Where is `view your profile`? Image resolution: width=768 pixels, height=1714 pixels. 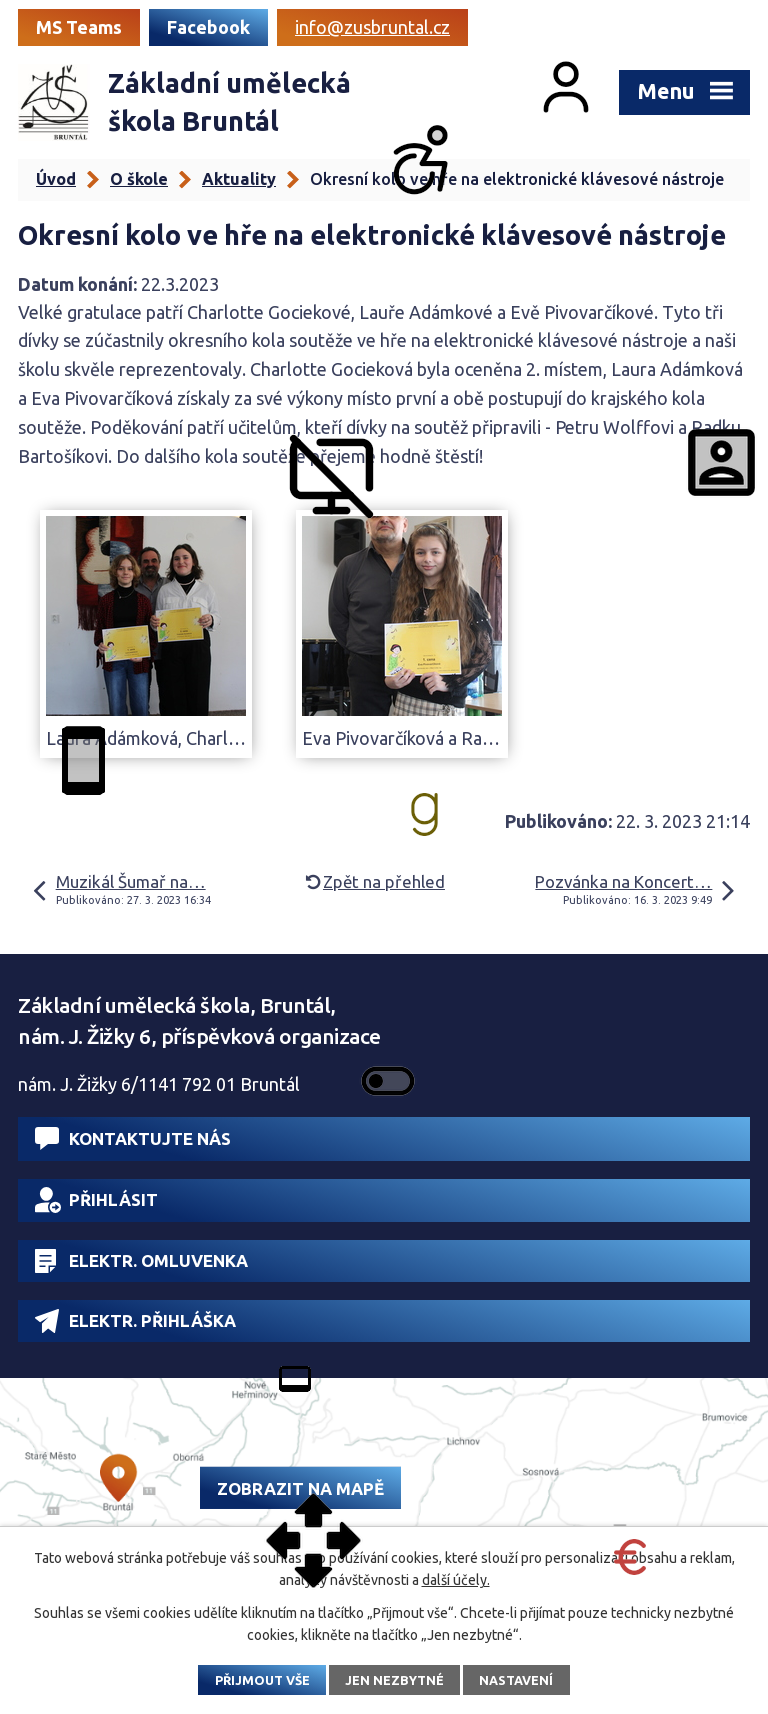 view your profile is located at coordinates (566, 87).